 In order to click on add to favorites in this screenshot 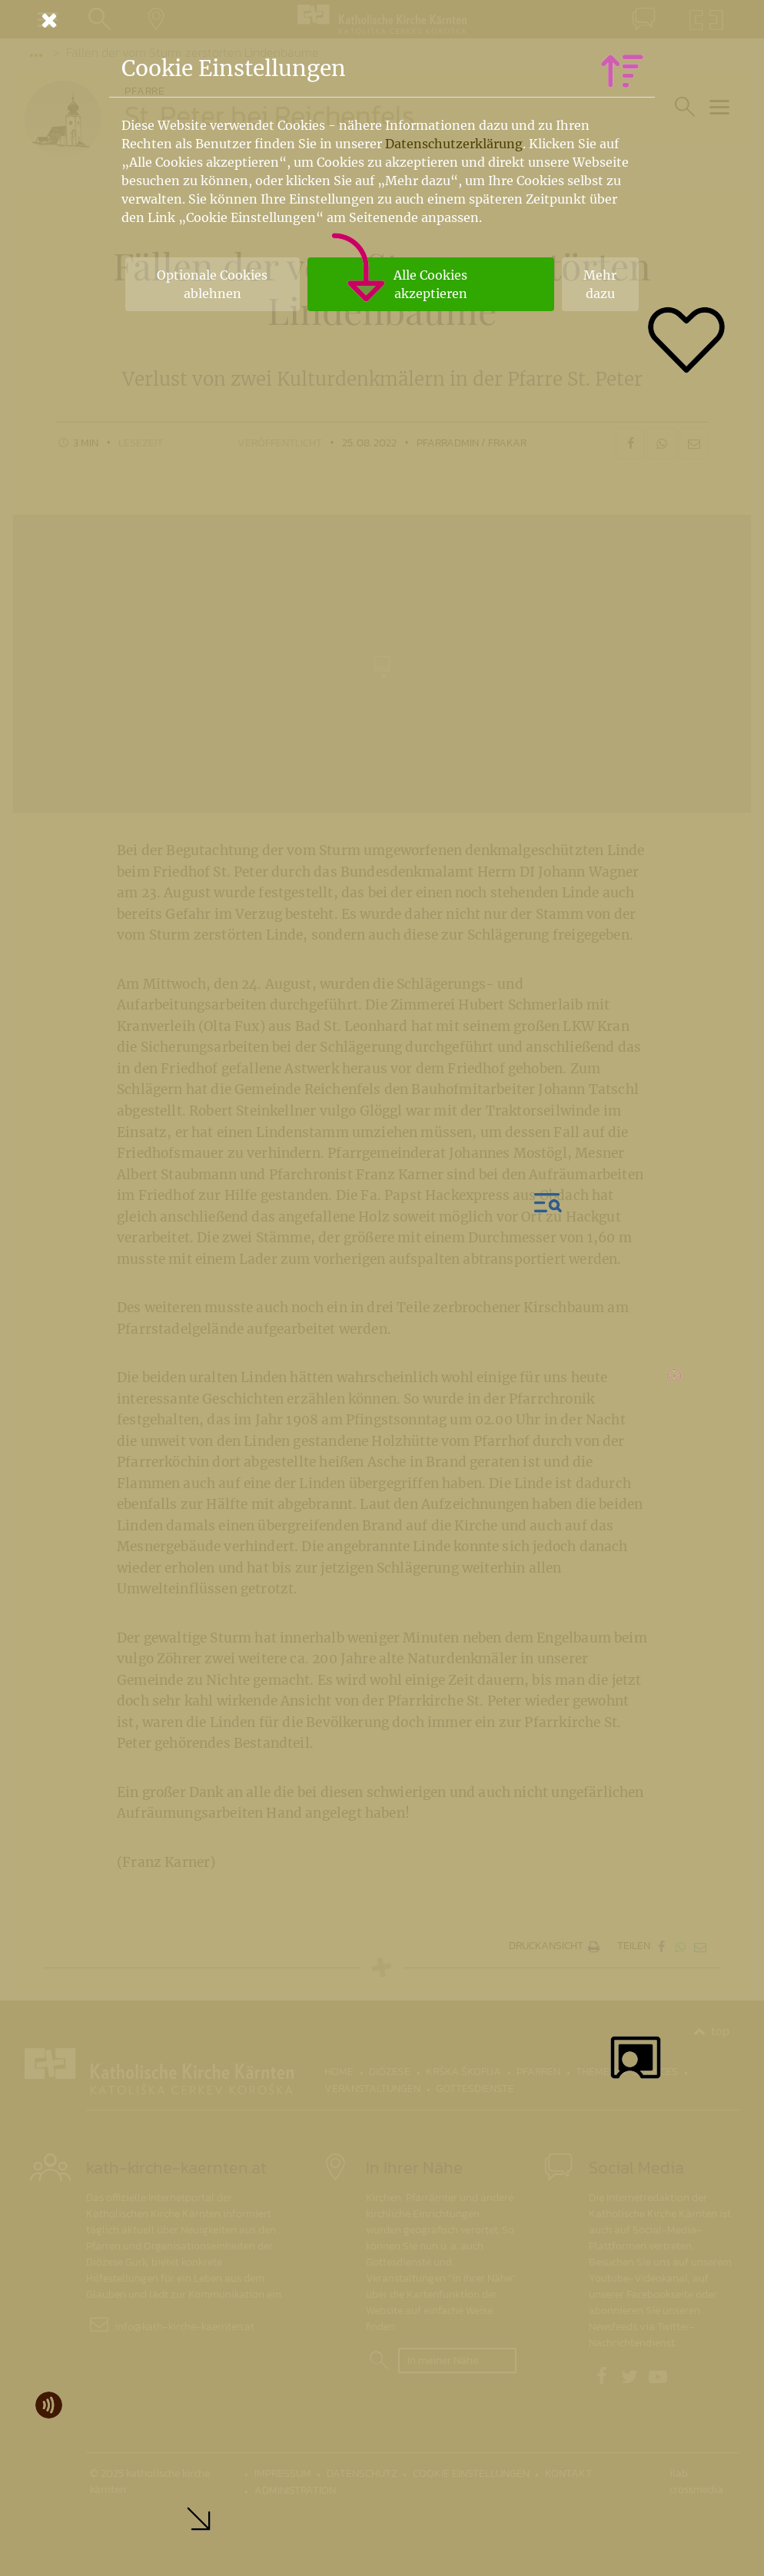, I will do `click(686, 337)`.